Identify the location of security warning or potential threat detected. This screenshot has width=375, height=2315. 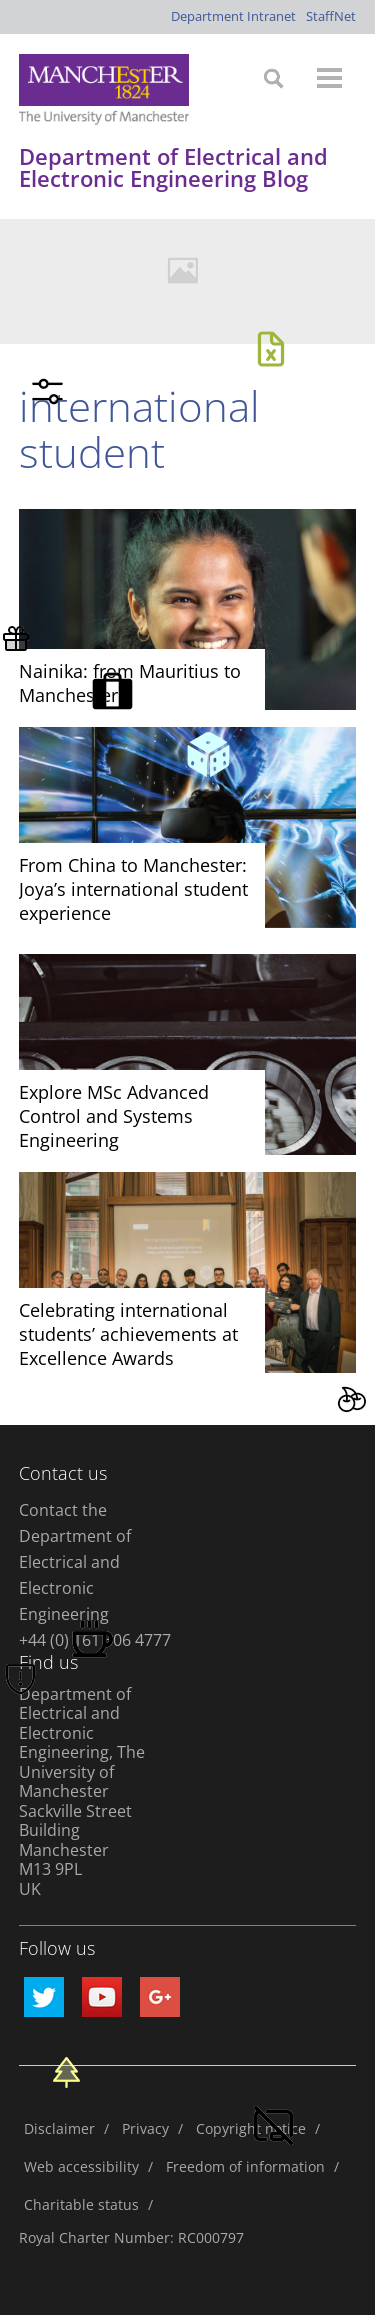
(20, 1677).